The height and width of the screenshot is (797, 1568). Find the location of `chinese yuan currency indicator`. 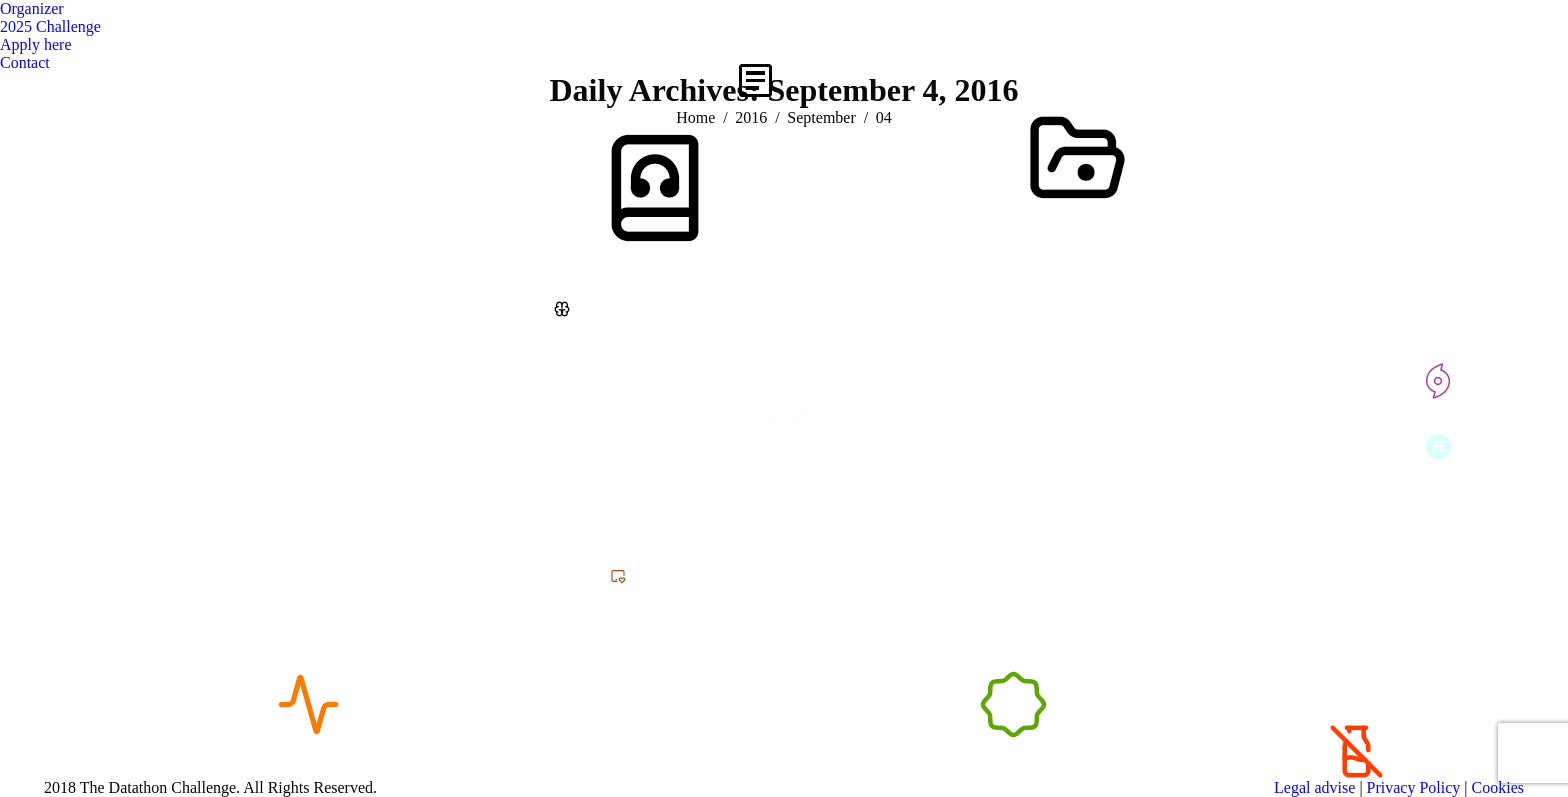

chinese yuan currency indicator is located at coordinates (1438, 447).